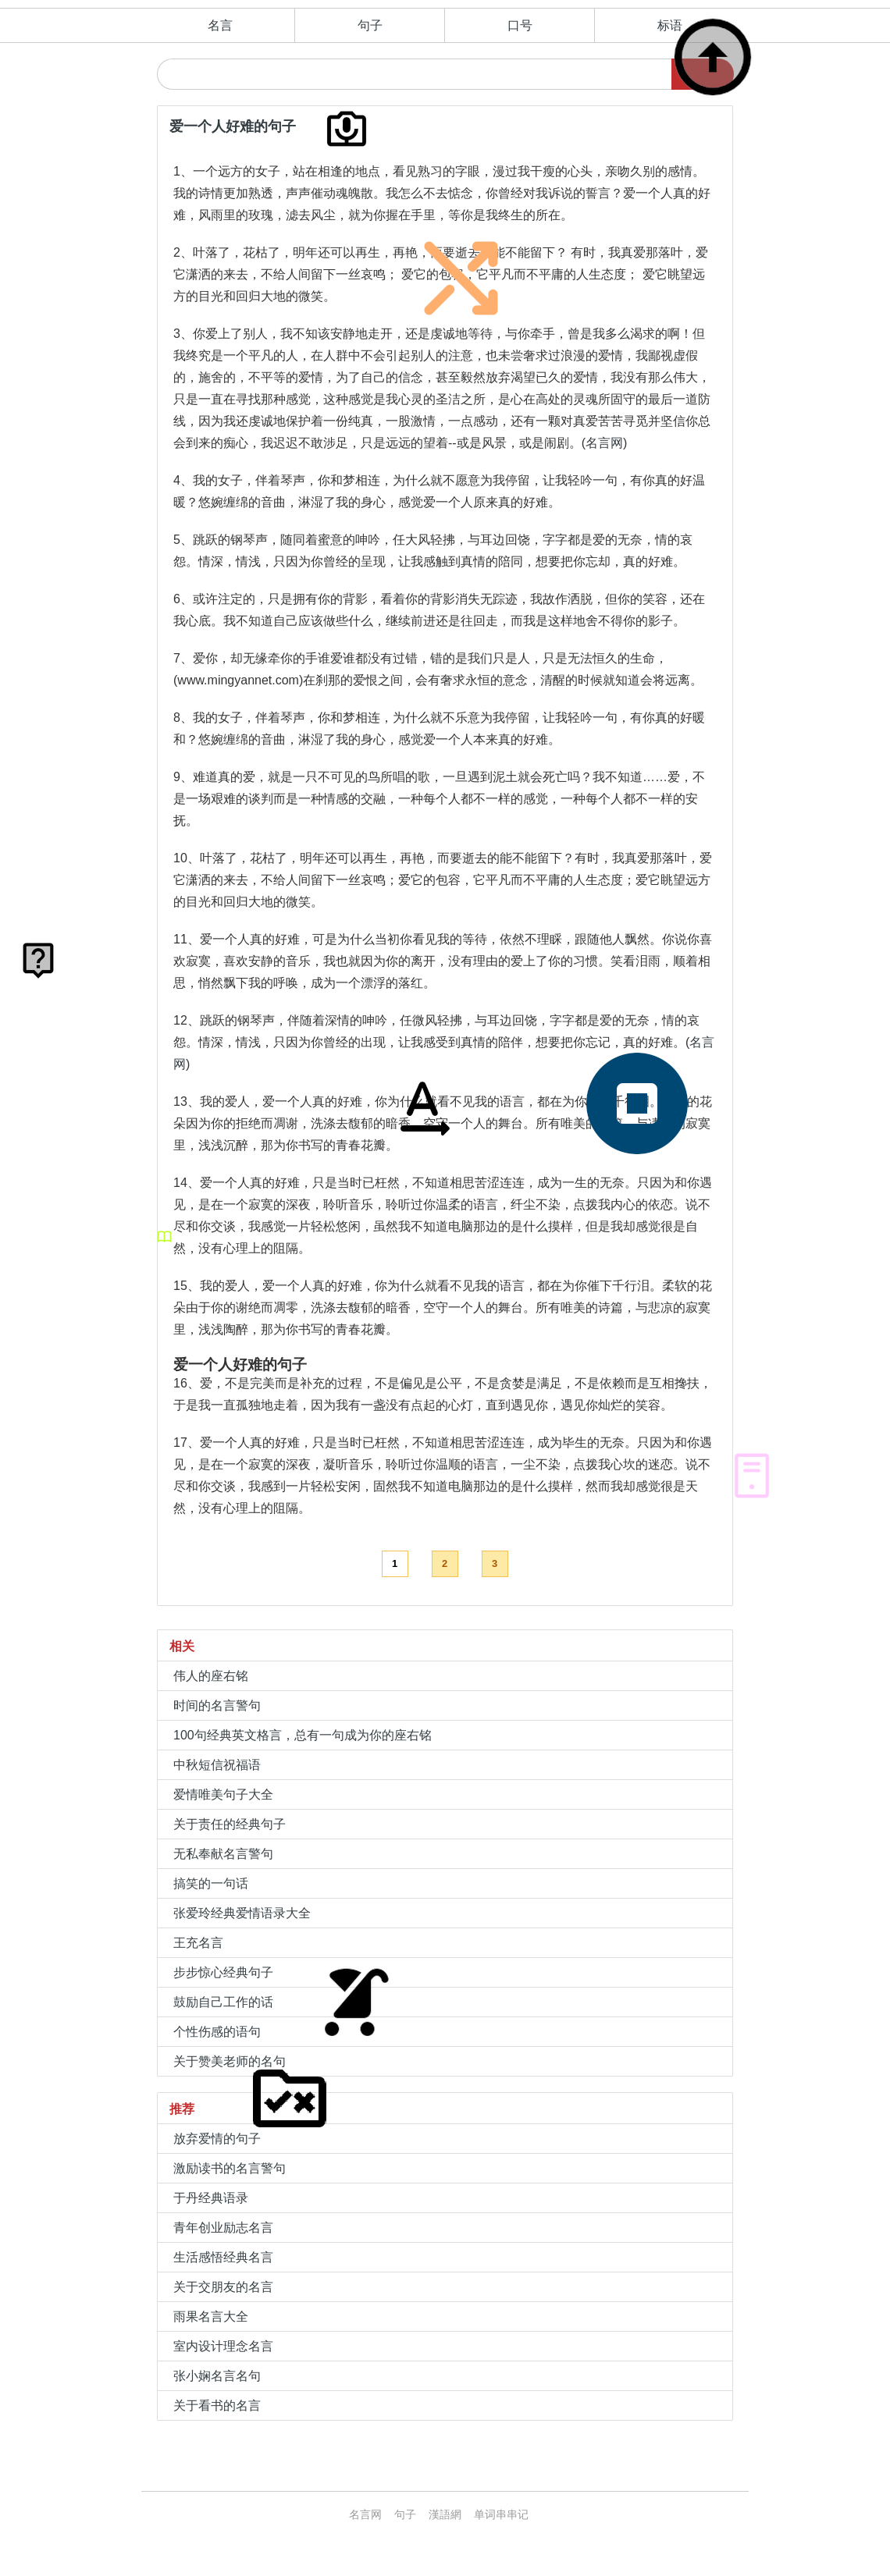  I want to click on open library or reading list, so click(164, 1236).